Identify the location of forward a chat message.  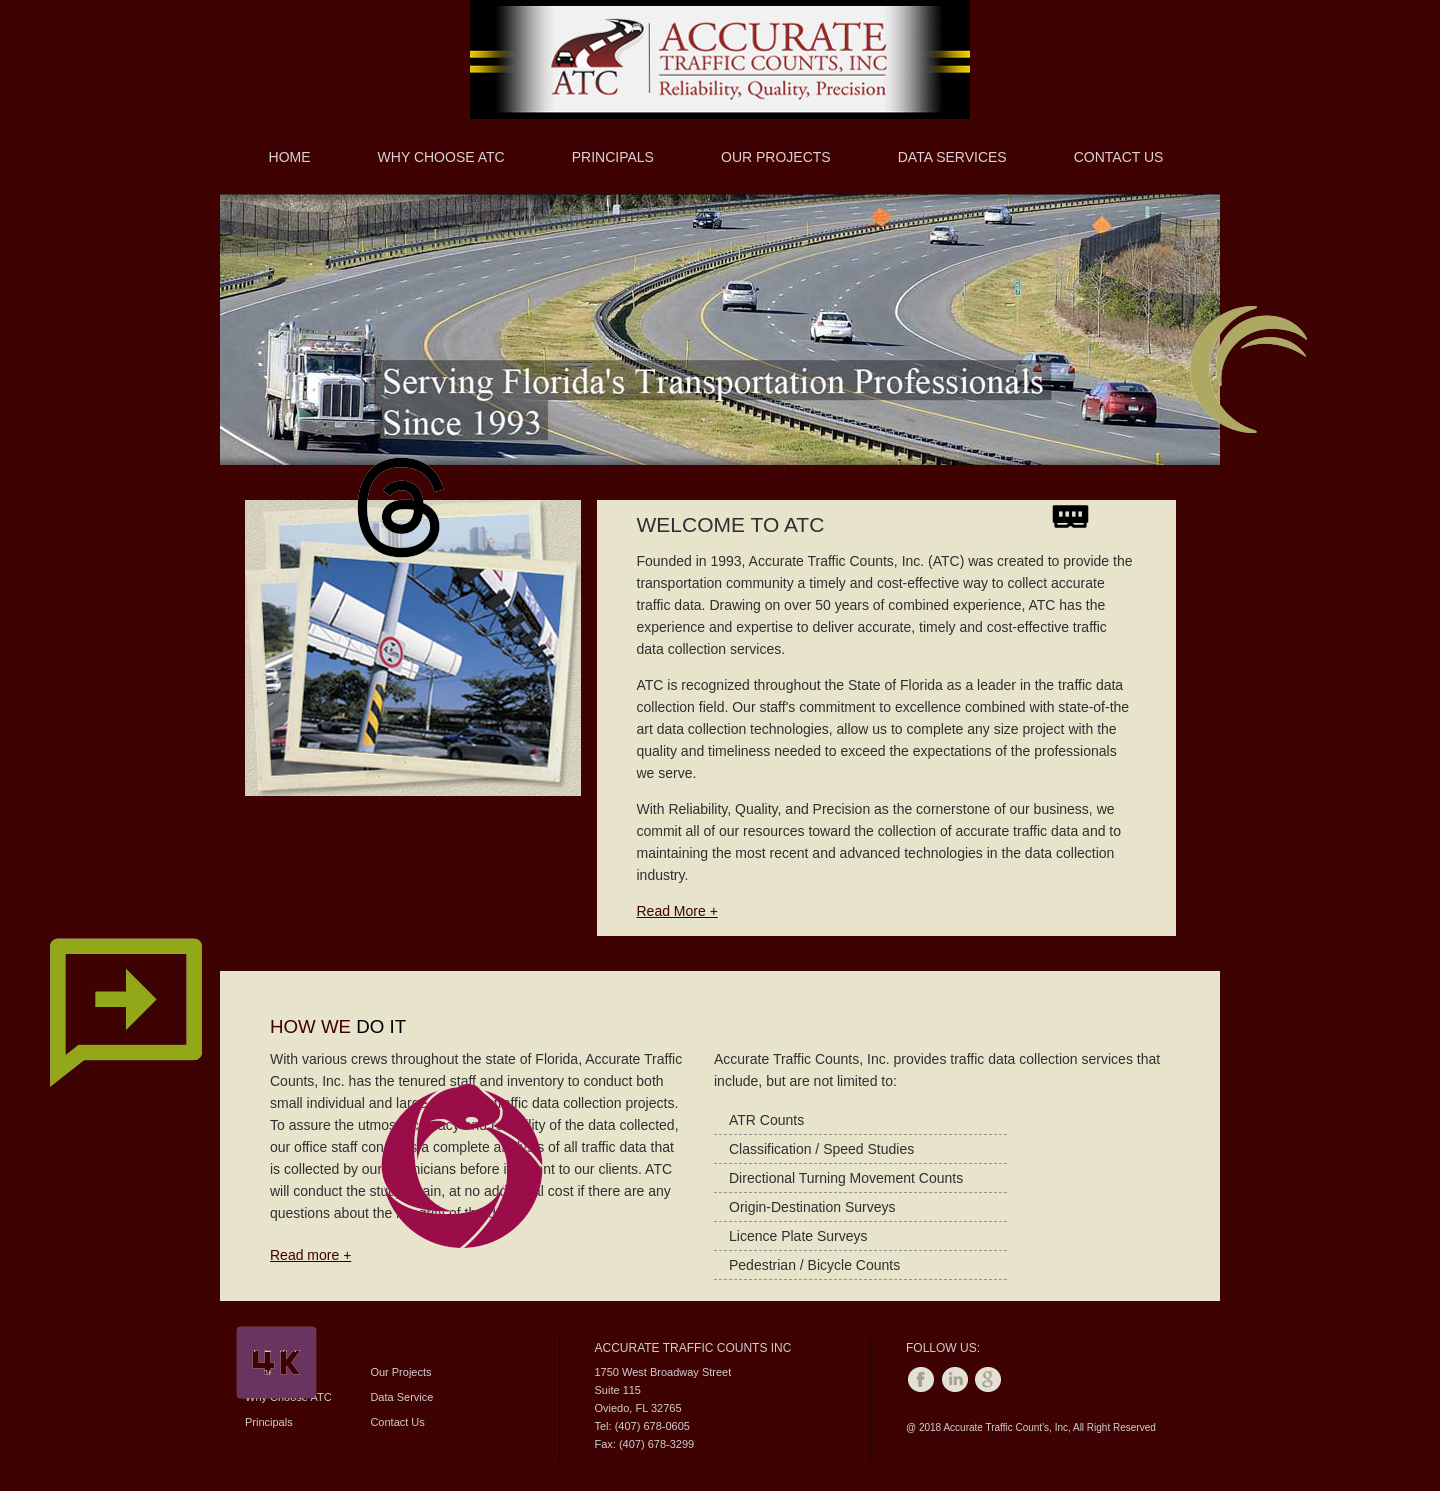
(126, 1007).